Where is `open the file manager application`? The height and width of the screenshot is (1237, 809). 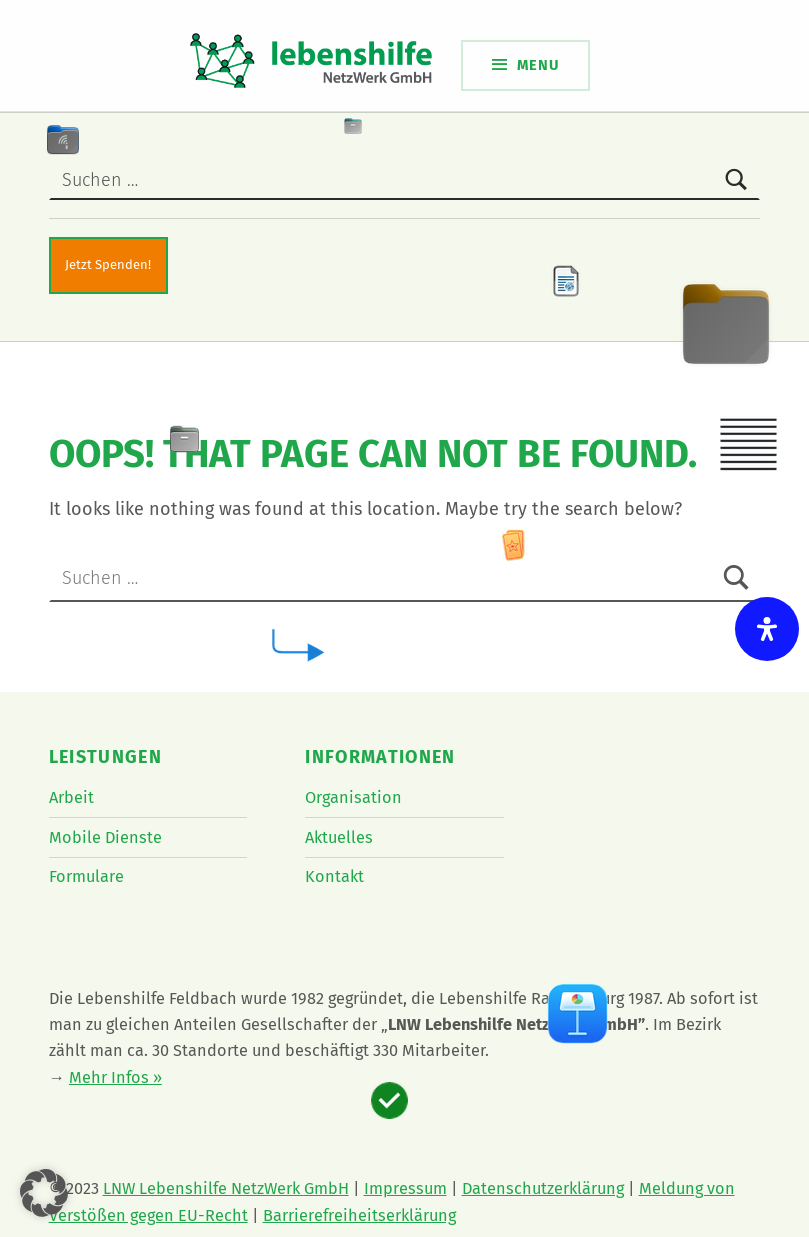
open the file manager application is located at coordinates (353, 126).